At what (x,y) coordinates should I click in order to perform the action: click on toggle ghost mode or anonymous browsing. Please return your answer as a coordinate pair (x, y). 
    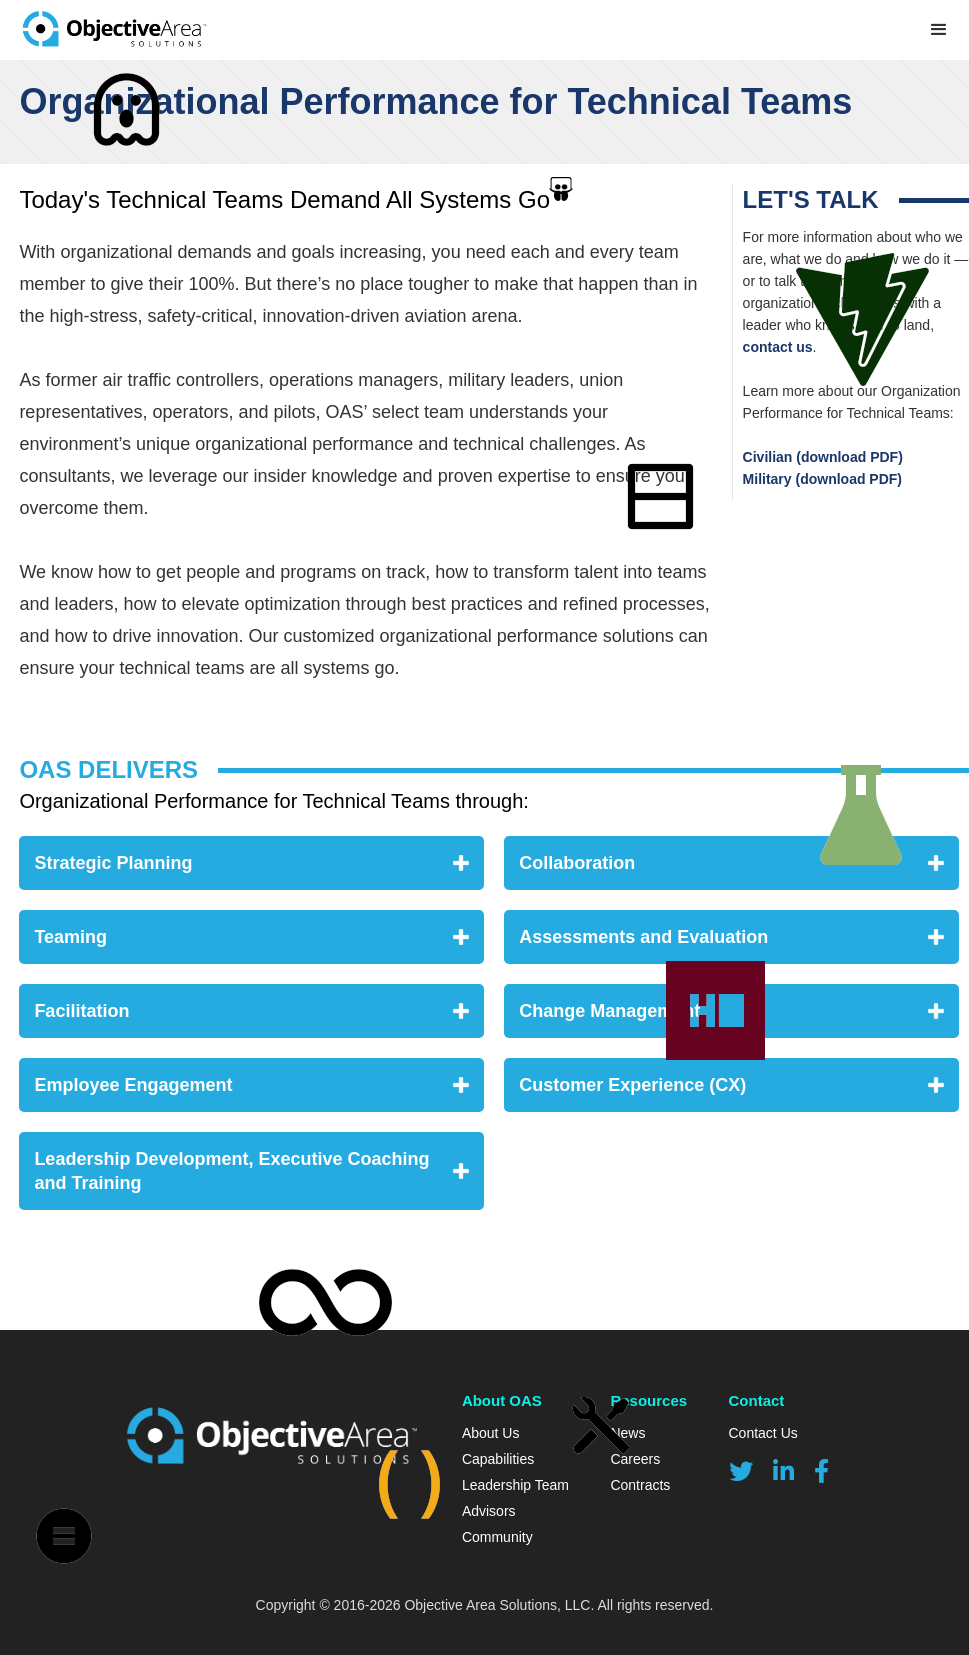
    Looking at the image, I should click on (126, 109).